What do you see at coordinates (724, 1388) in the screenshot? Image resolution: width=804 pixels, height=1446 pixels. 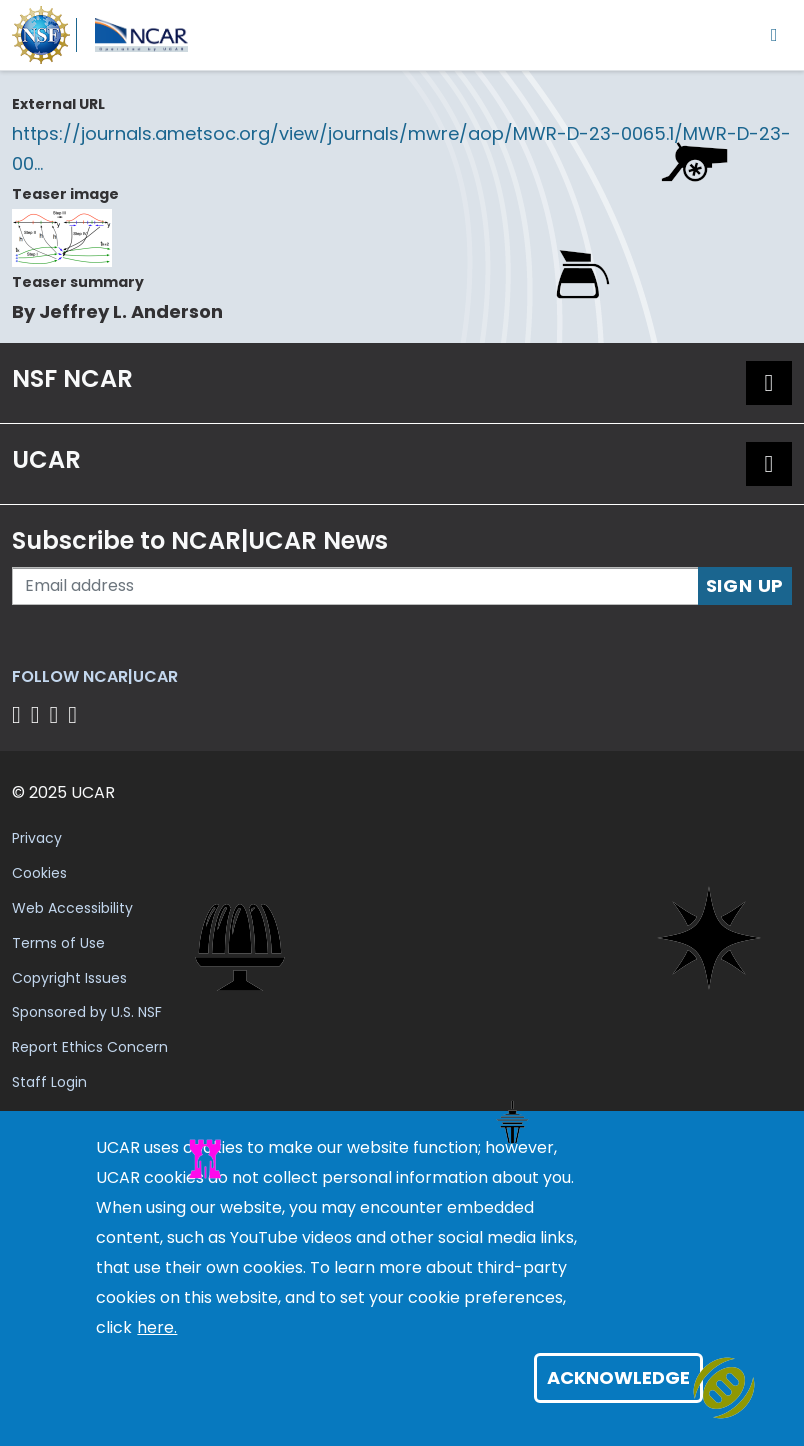 I see `abstract logo or brand identity element` at bounding box center [724, 1388].